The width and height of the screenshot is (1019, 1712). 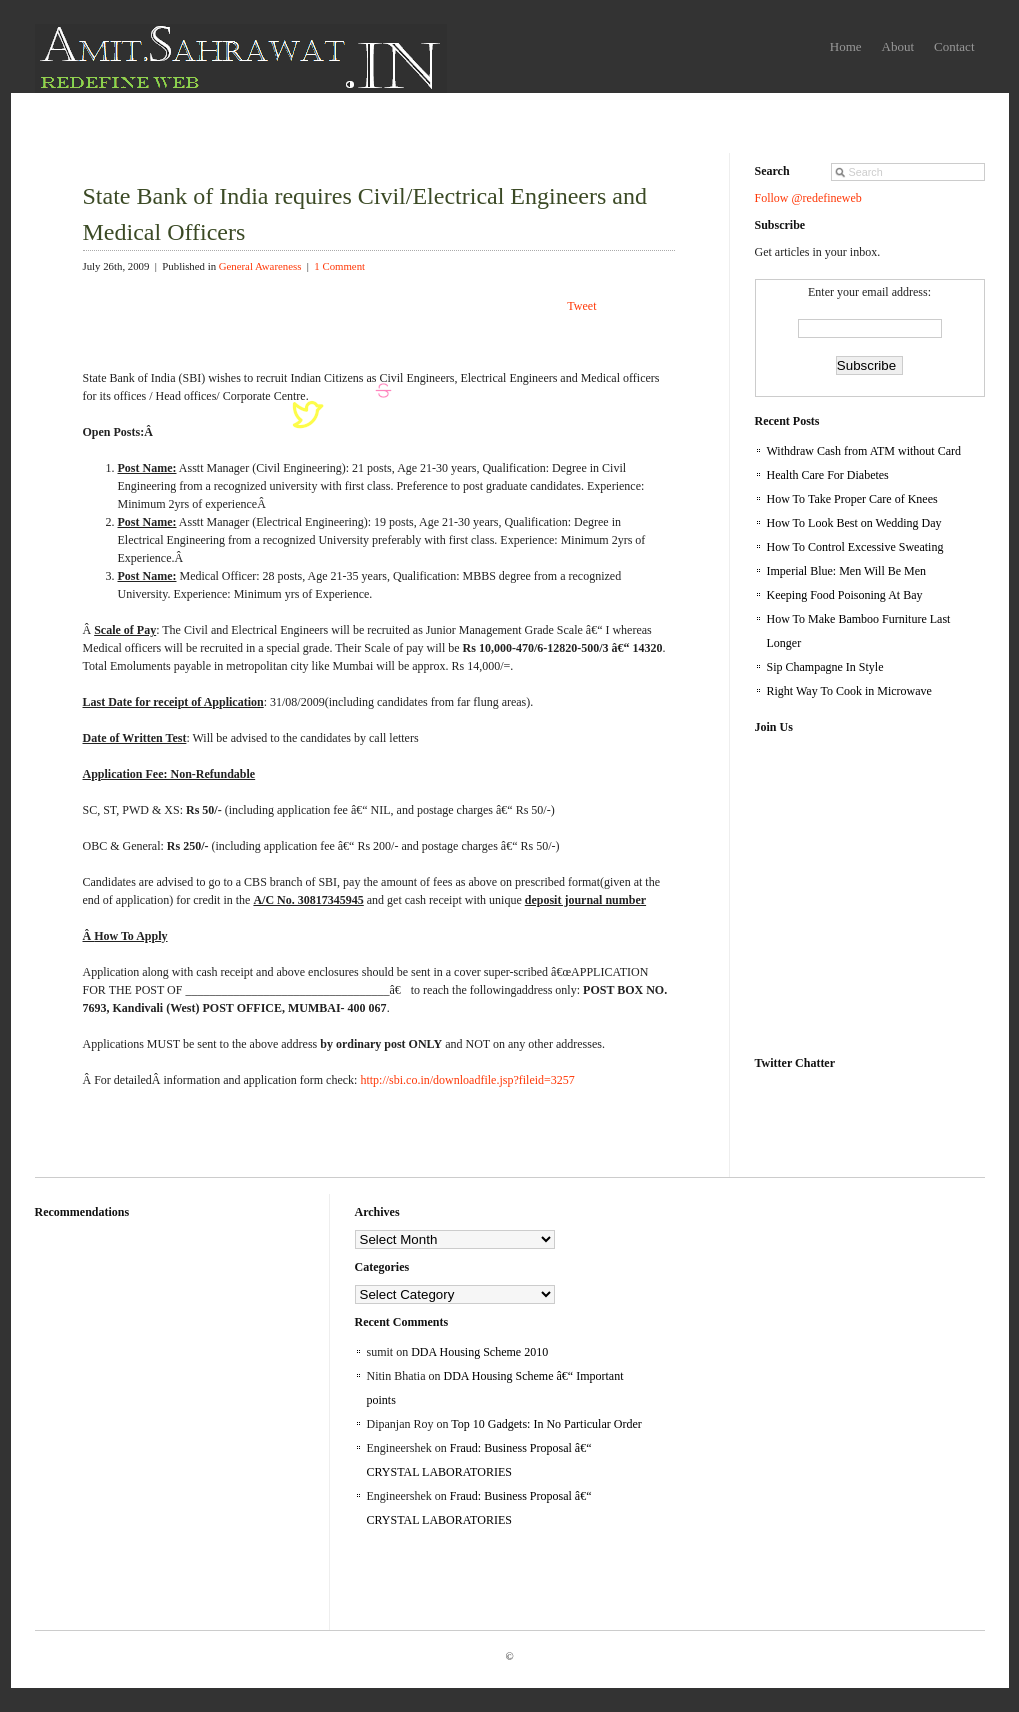 I want to click on apply strikethrough formatting to selected text, so click(x=383, y=390).